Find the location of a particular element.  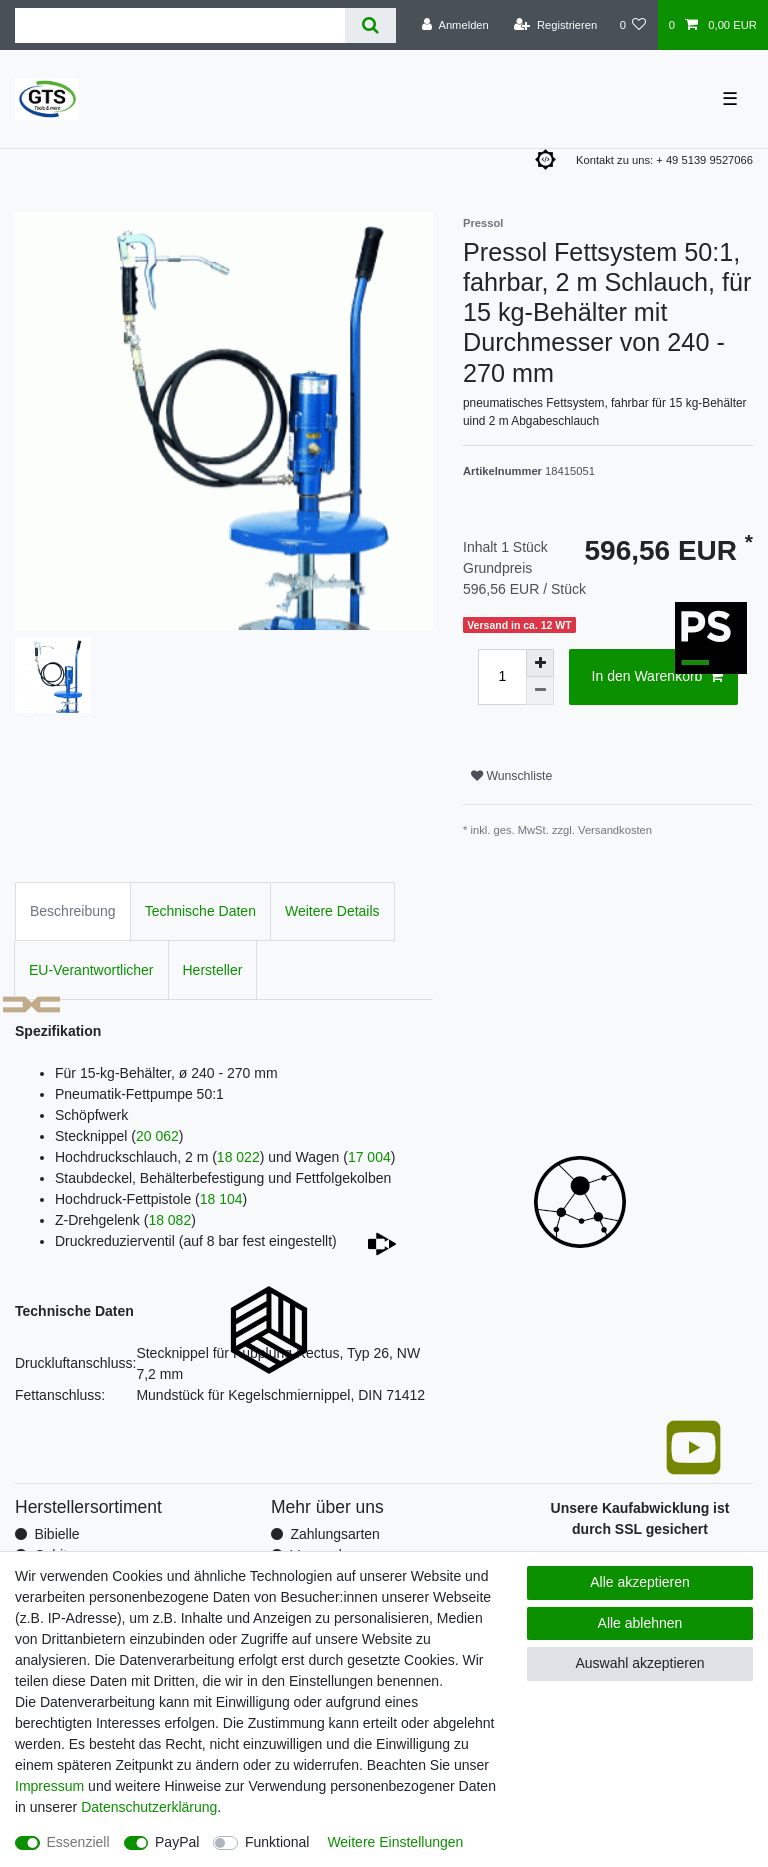

open youtube is located at coordinates (693, 1447).